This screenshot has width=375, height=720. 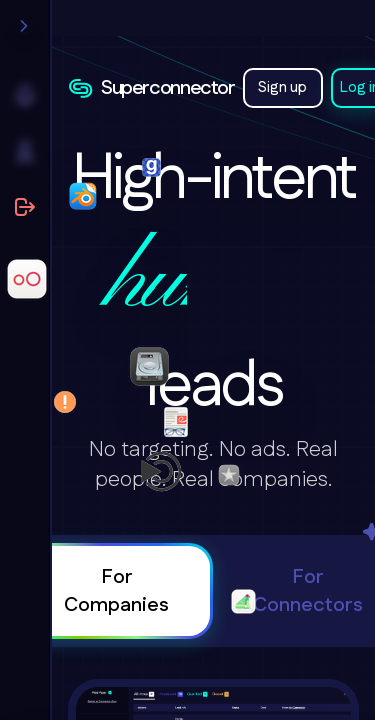 What do you see at coordinates (27, 279) in the screenshot?
I see `launch genymotion android emulator` at bounding box center [27, 279].